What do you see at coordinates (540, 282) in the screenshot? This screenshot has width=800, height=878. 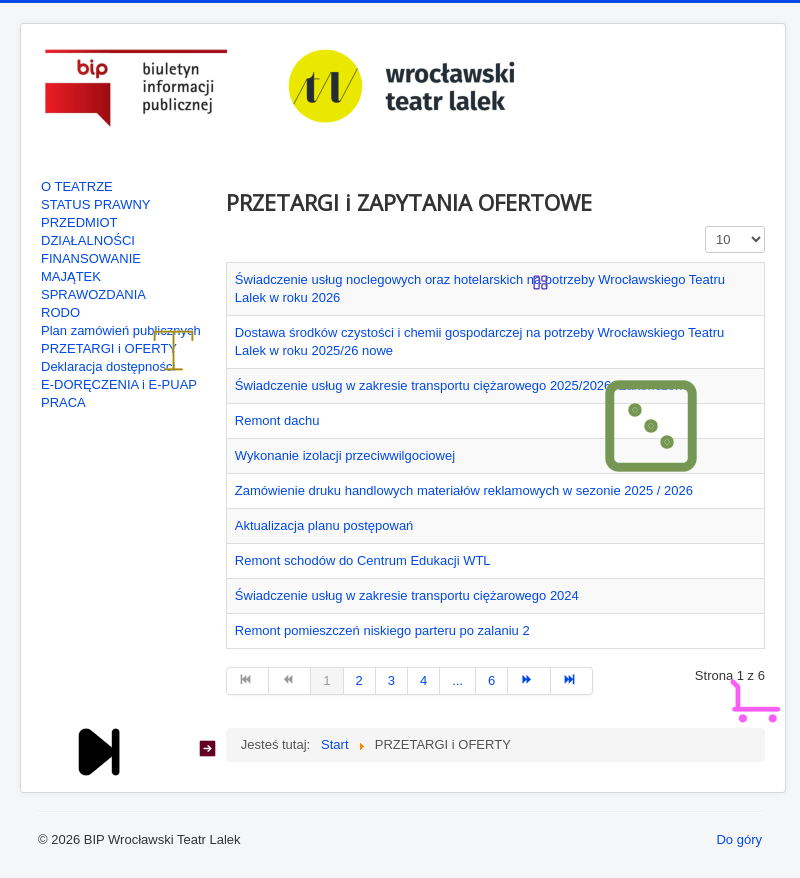 I see `toggle left sidebar panel` at bounding box center [540, 282].